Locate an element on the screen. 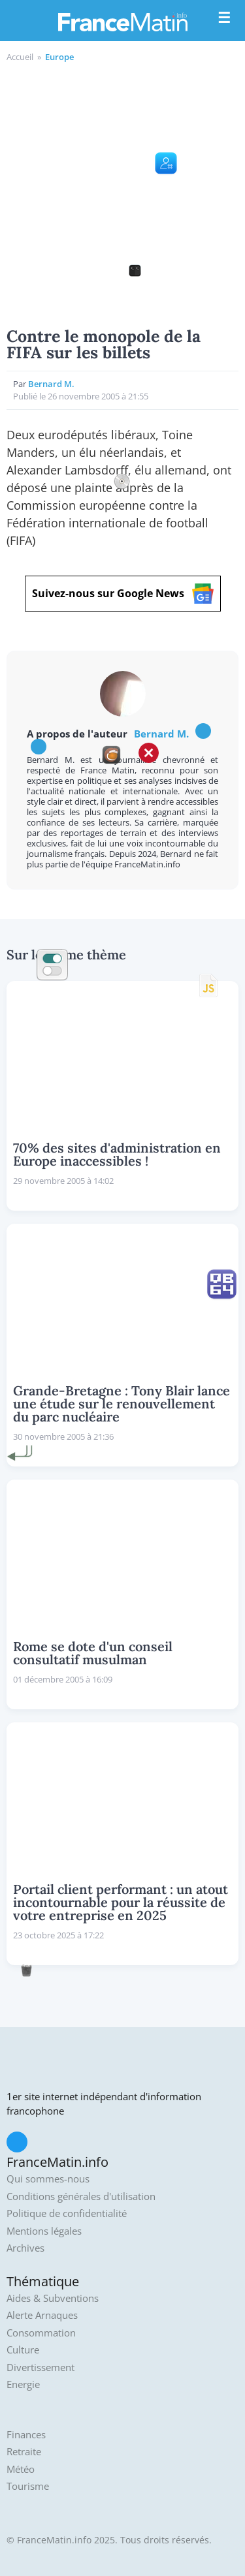 This screenshot has width=245, height=2576. unmount or eject a CD/DVD disc is located at coordinates (122, 481).